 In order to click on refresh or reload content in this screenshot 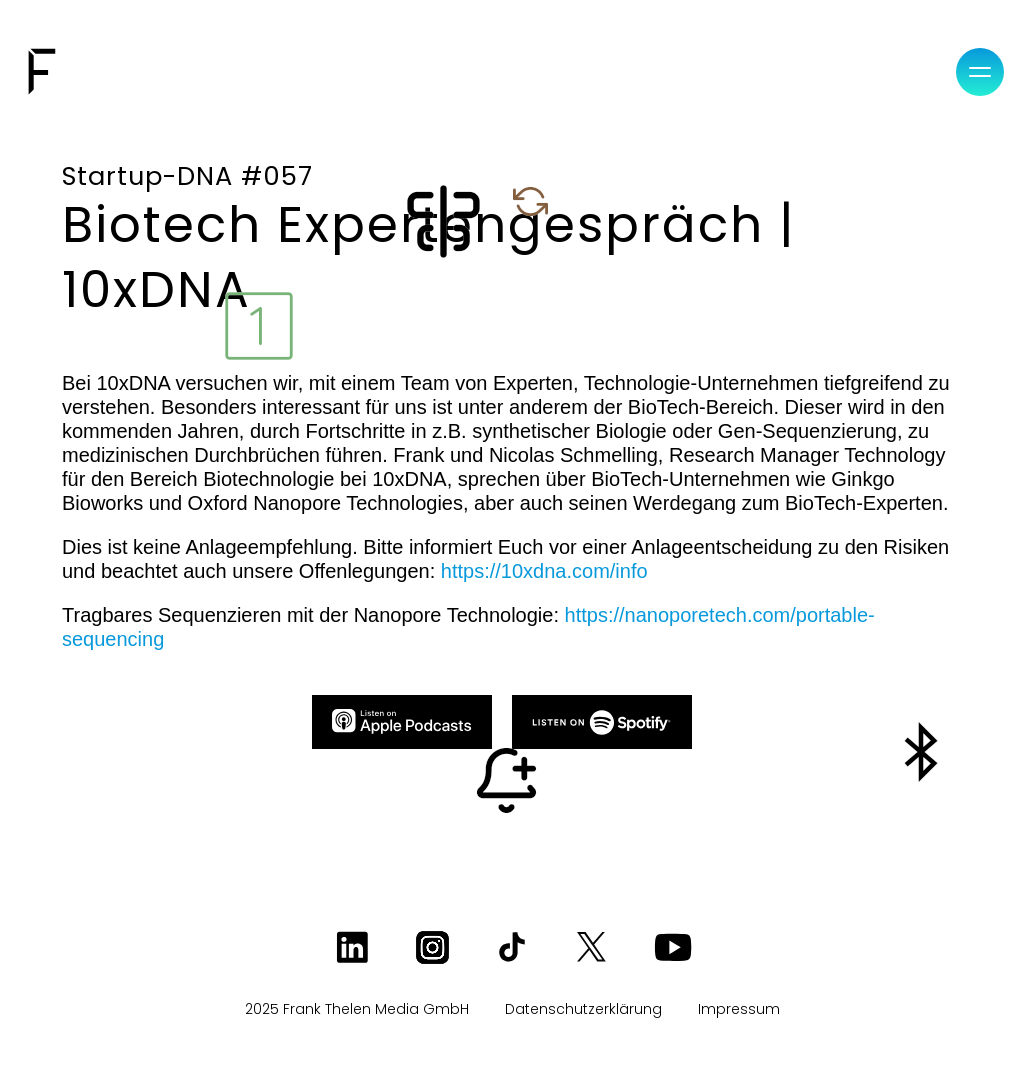, I will do `click(530, 201)`.